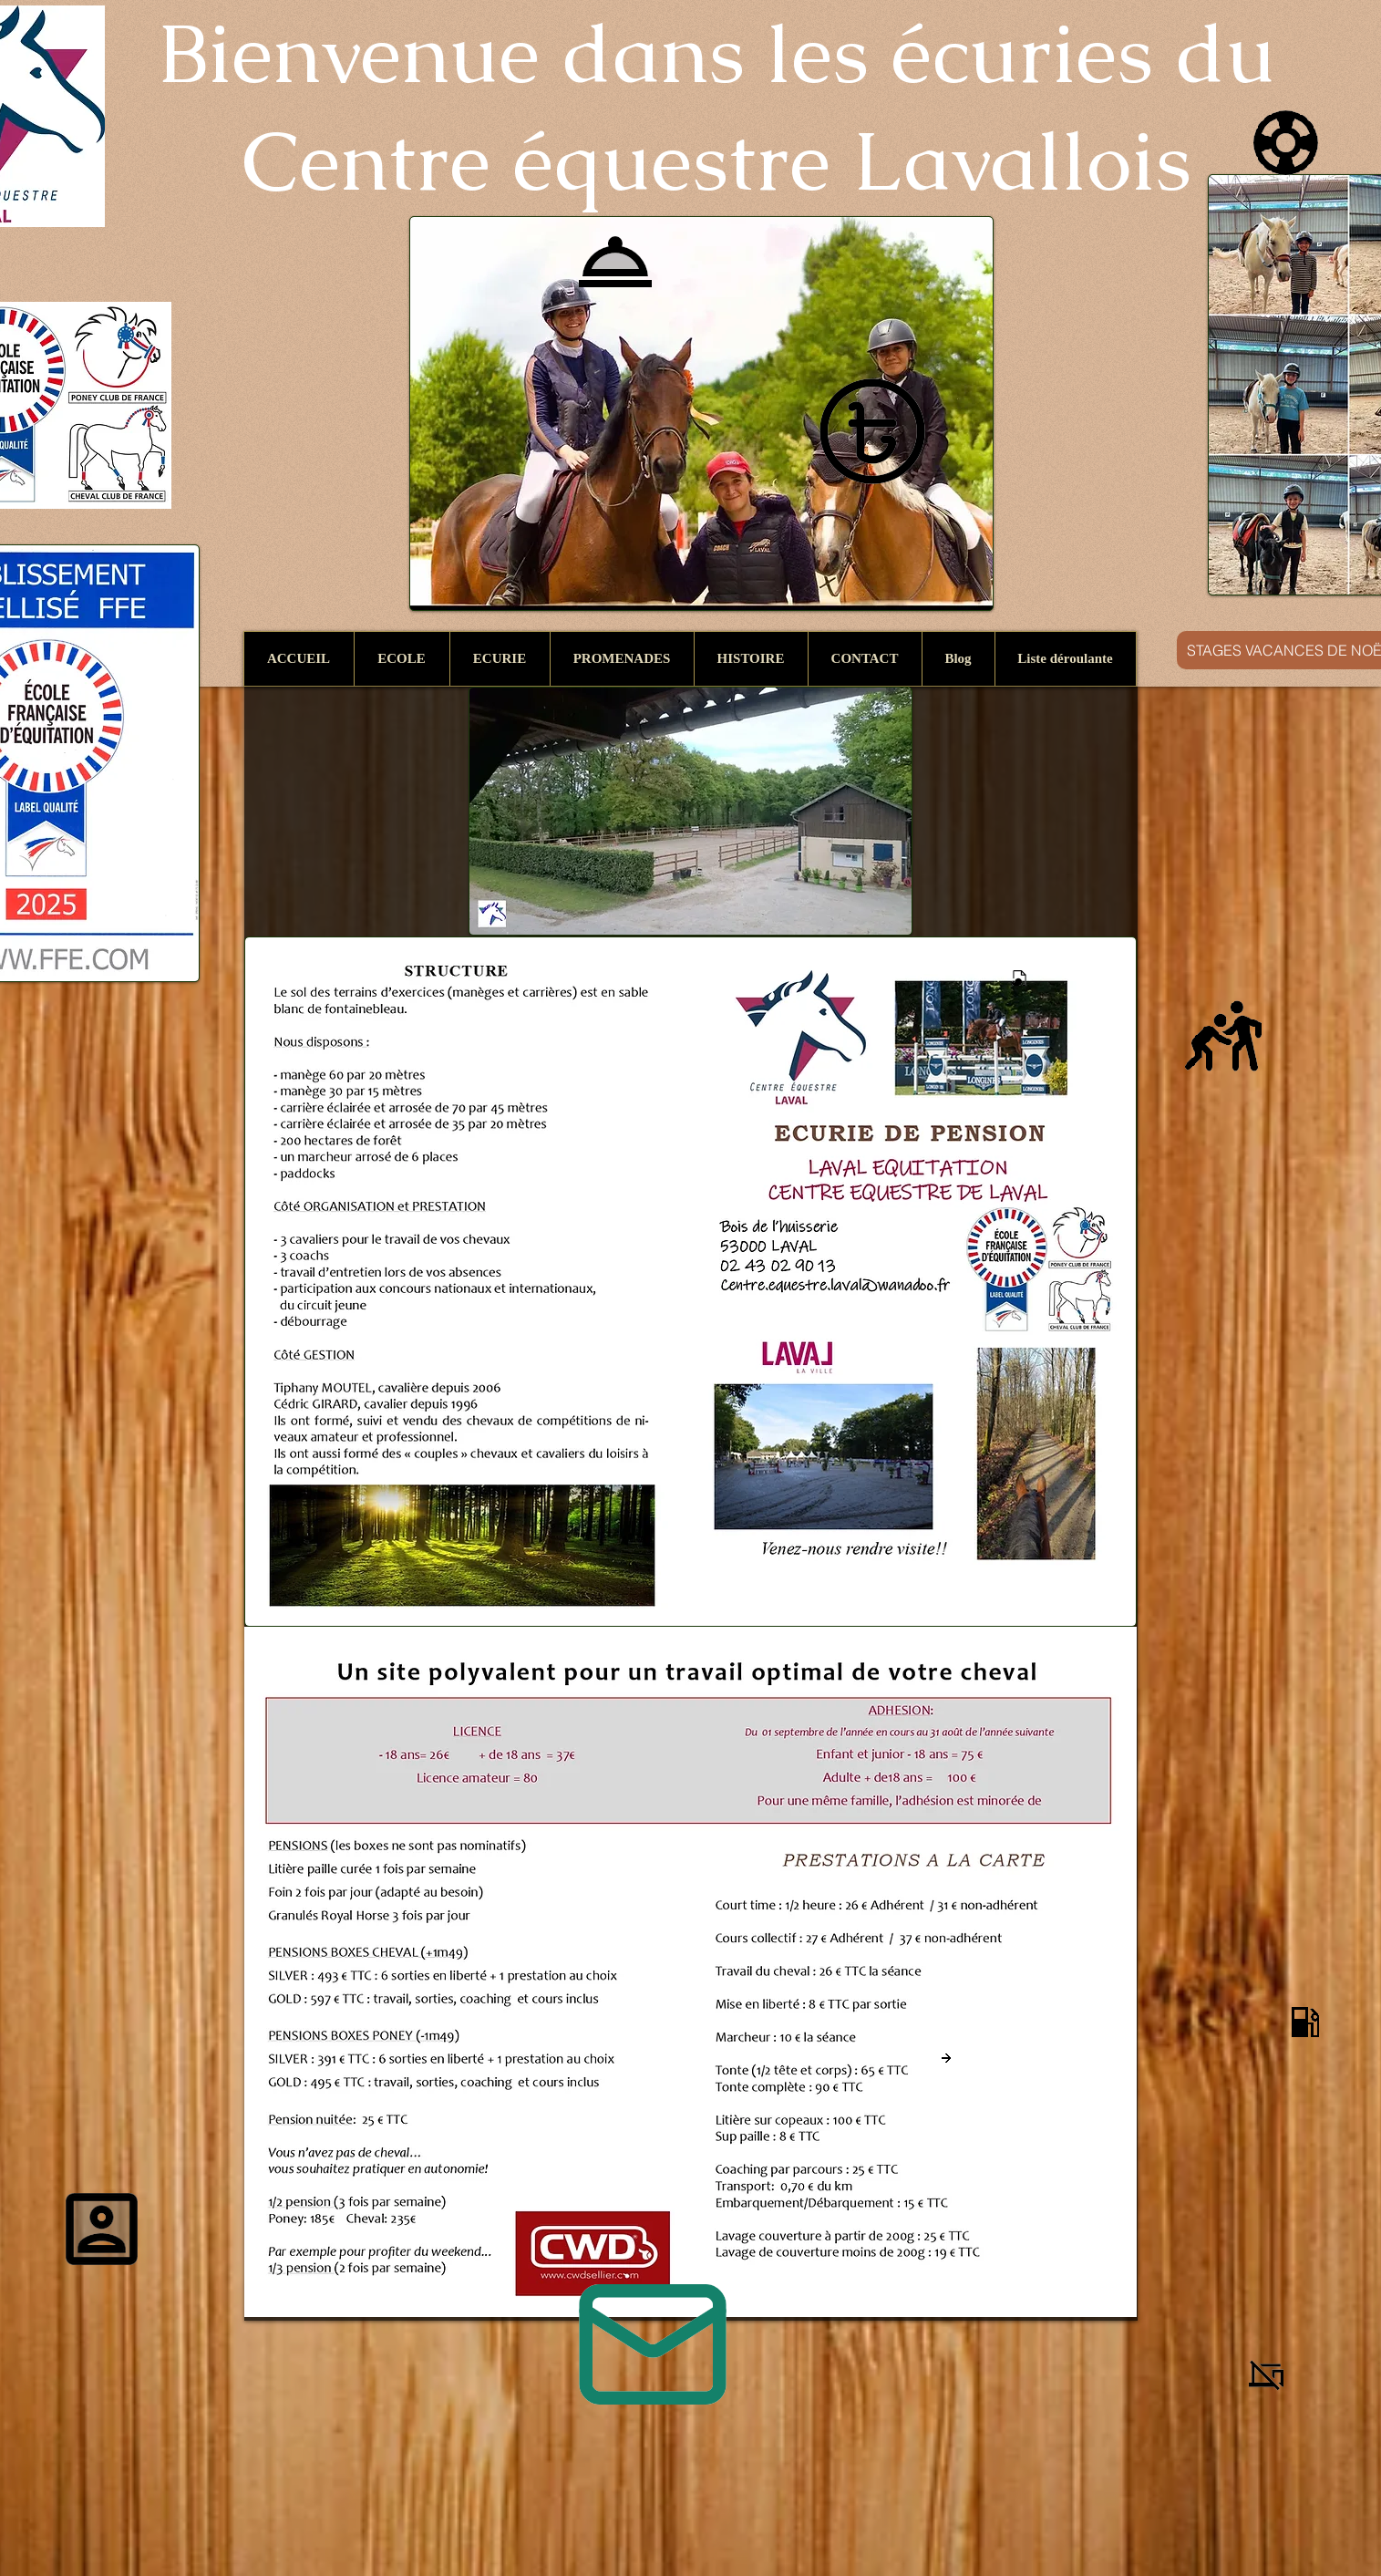 This screenshot has height=2576, width=1381. What do you see at coordinates (653, 2344) in the screenshot?
I see `open your email inbox` at bounding box center [653, 2344].